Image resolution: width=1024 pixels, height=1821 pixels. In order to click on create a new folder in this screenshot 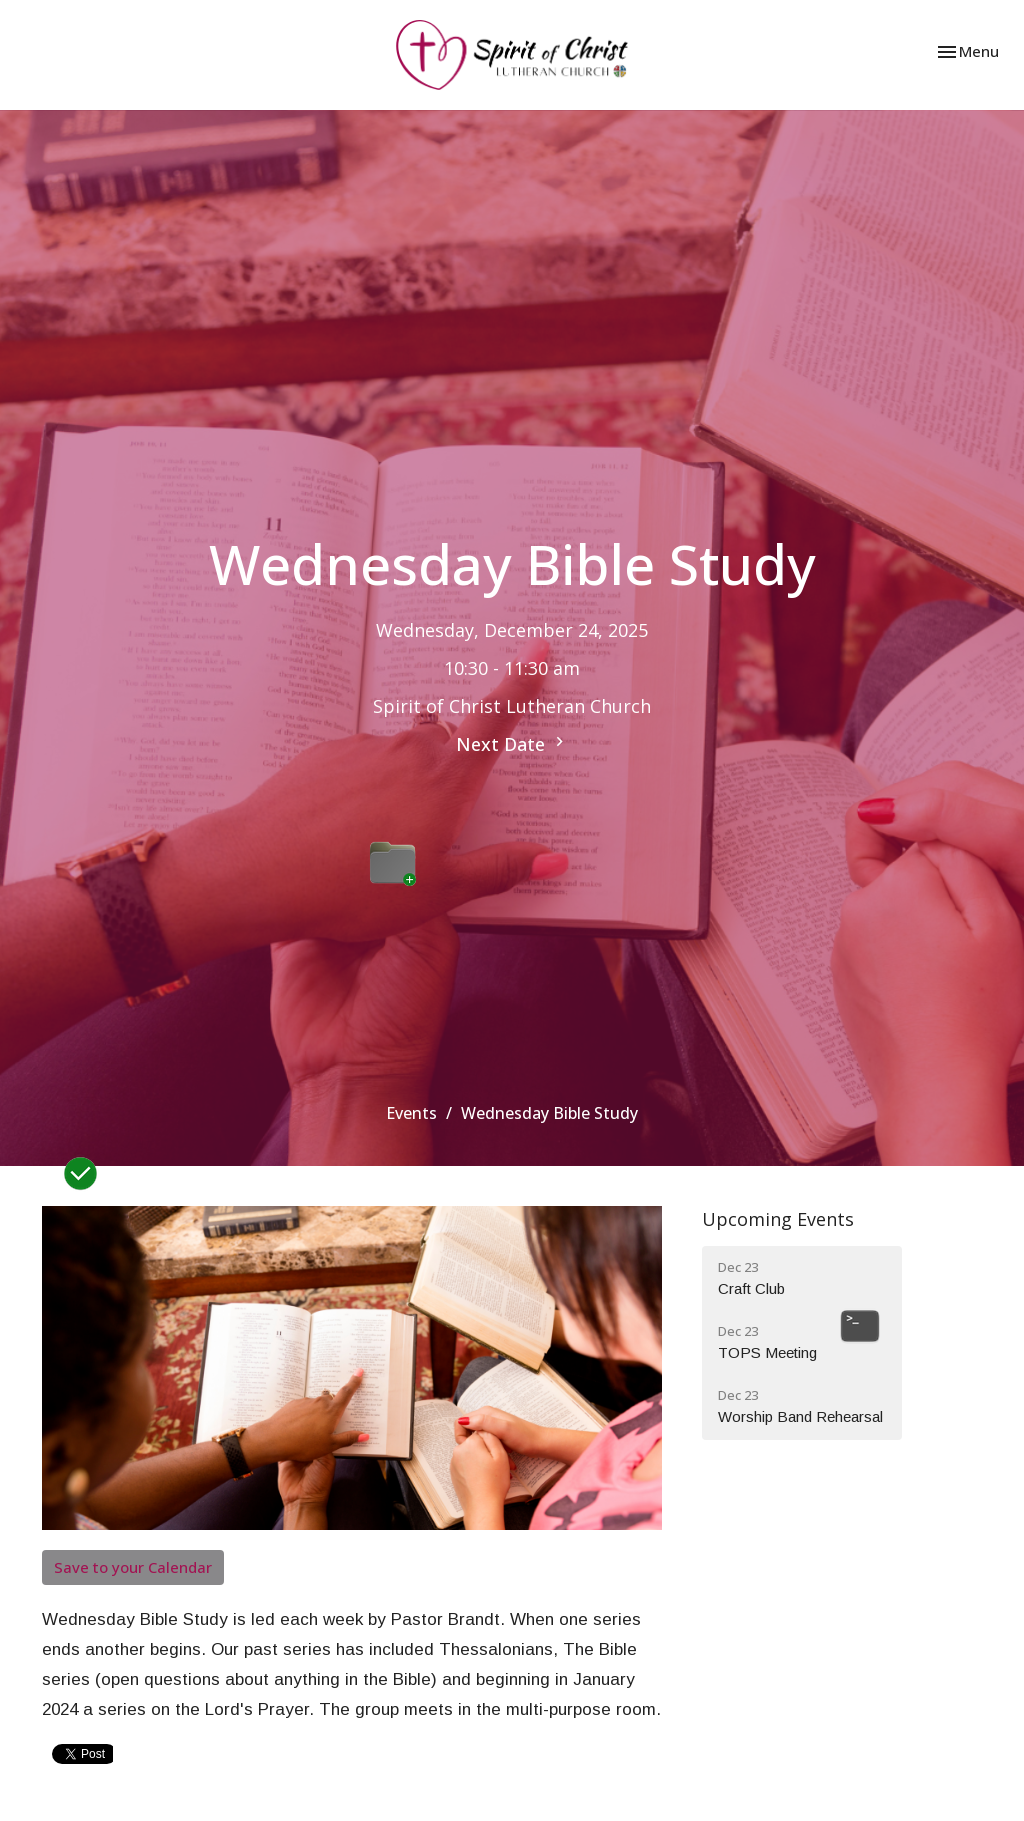, I will do `click(392, 862)`.